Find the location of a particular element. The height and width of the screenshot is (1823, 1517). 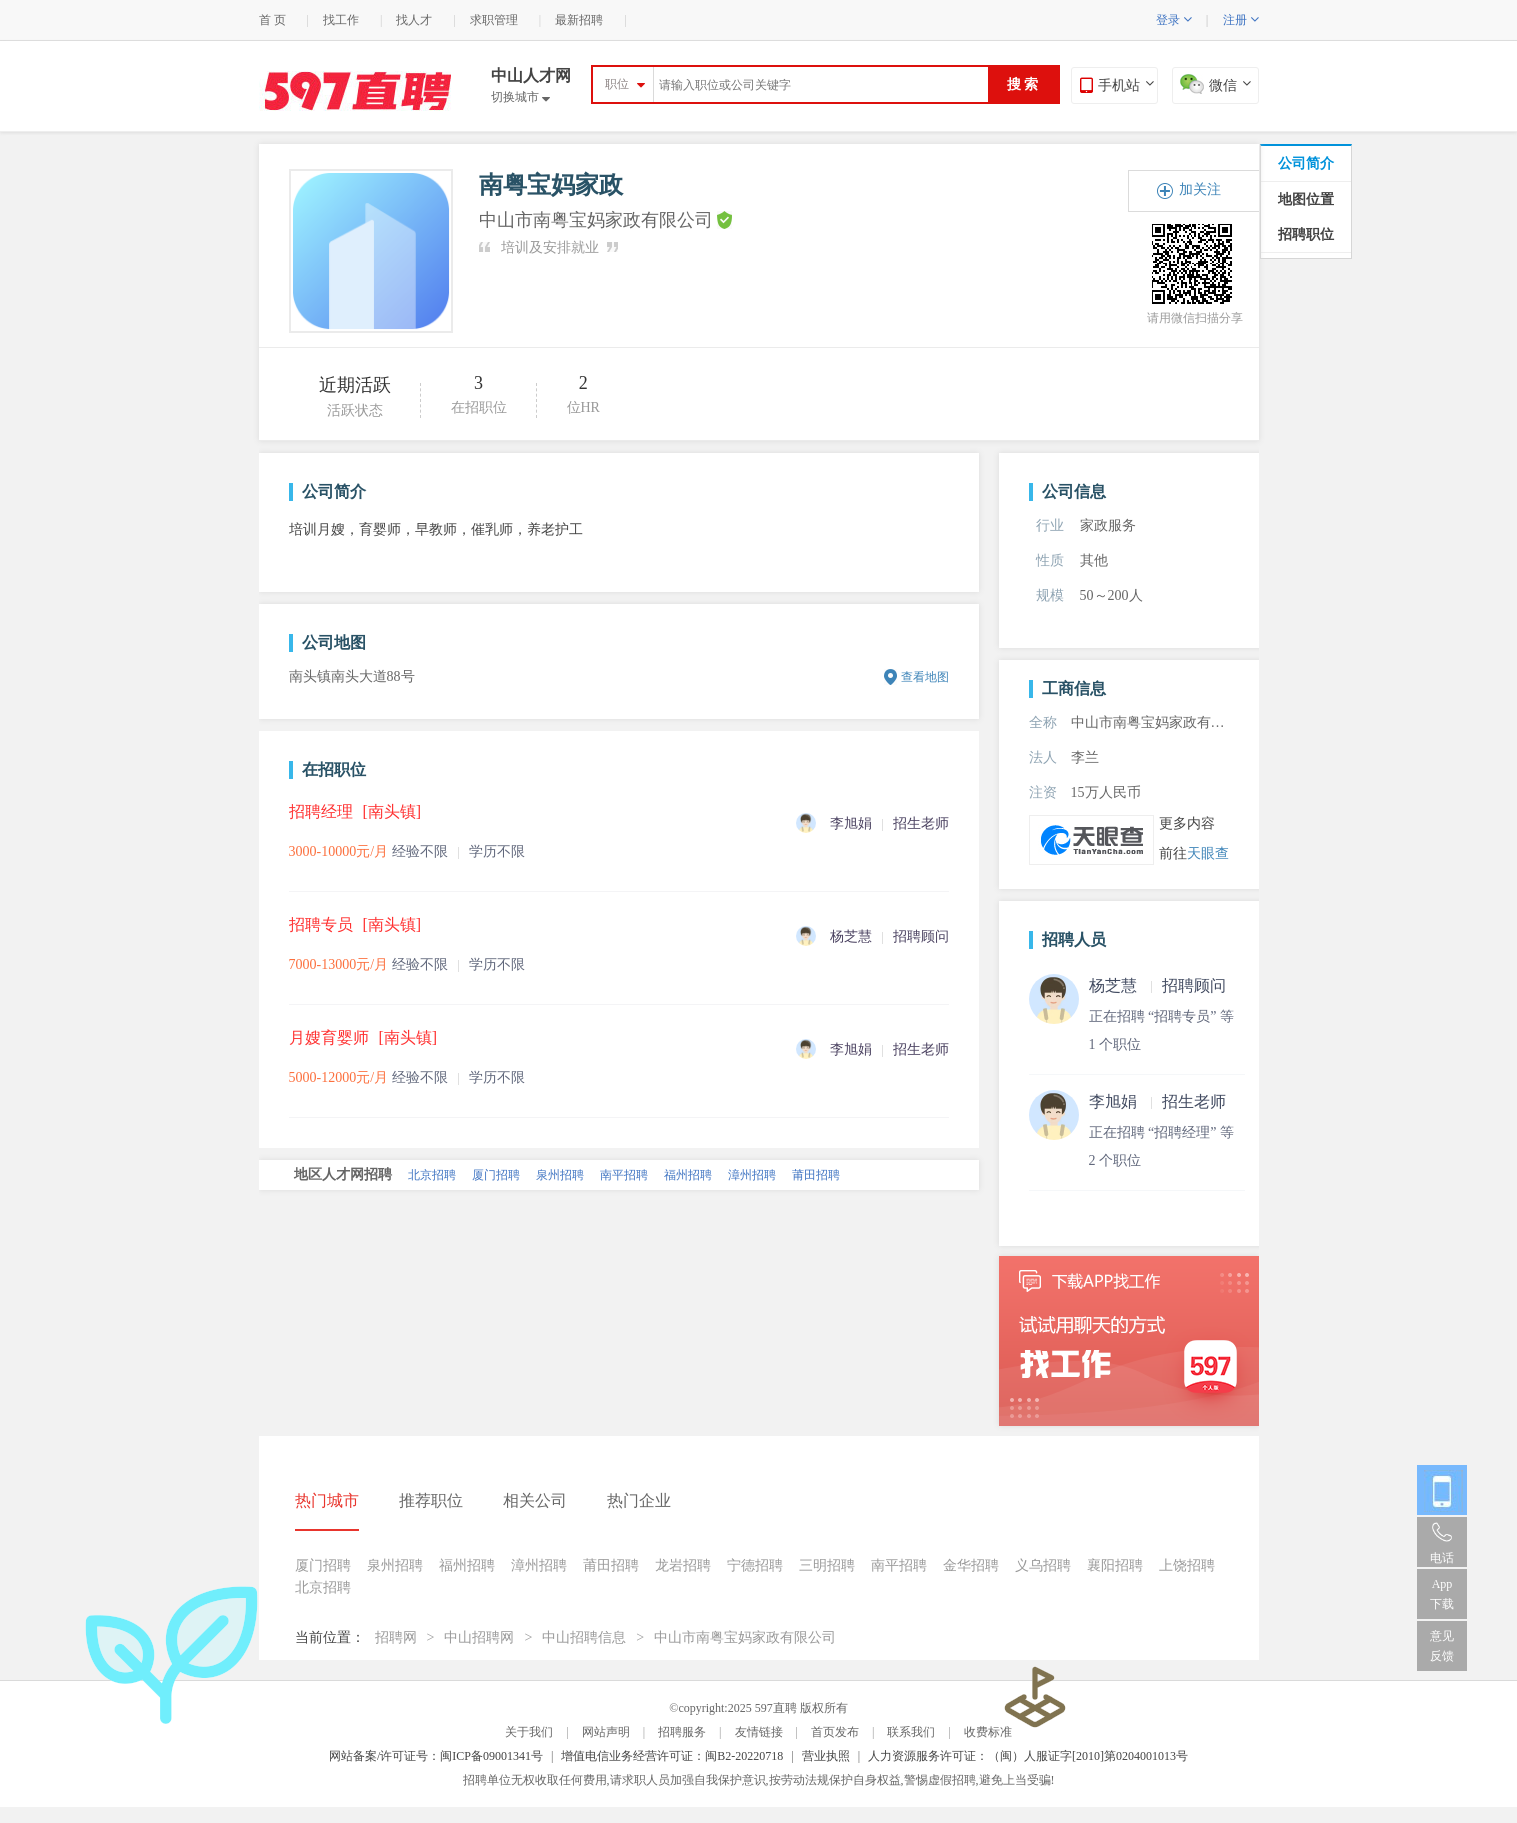

view plant care or gardening features is located at coordinates (171, 1649).